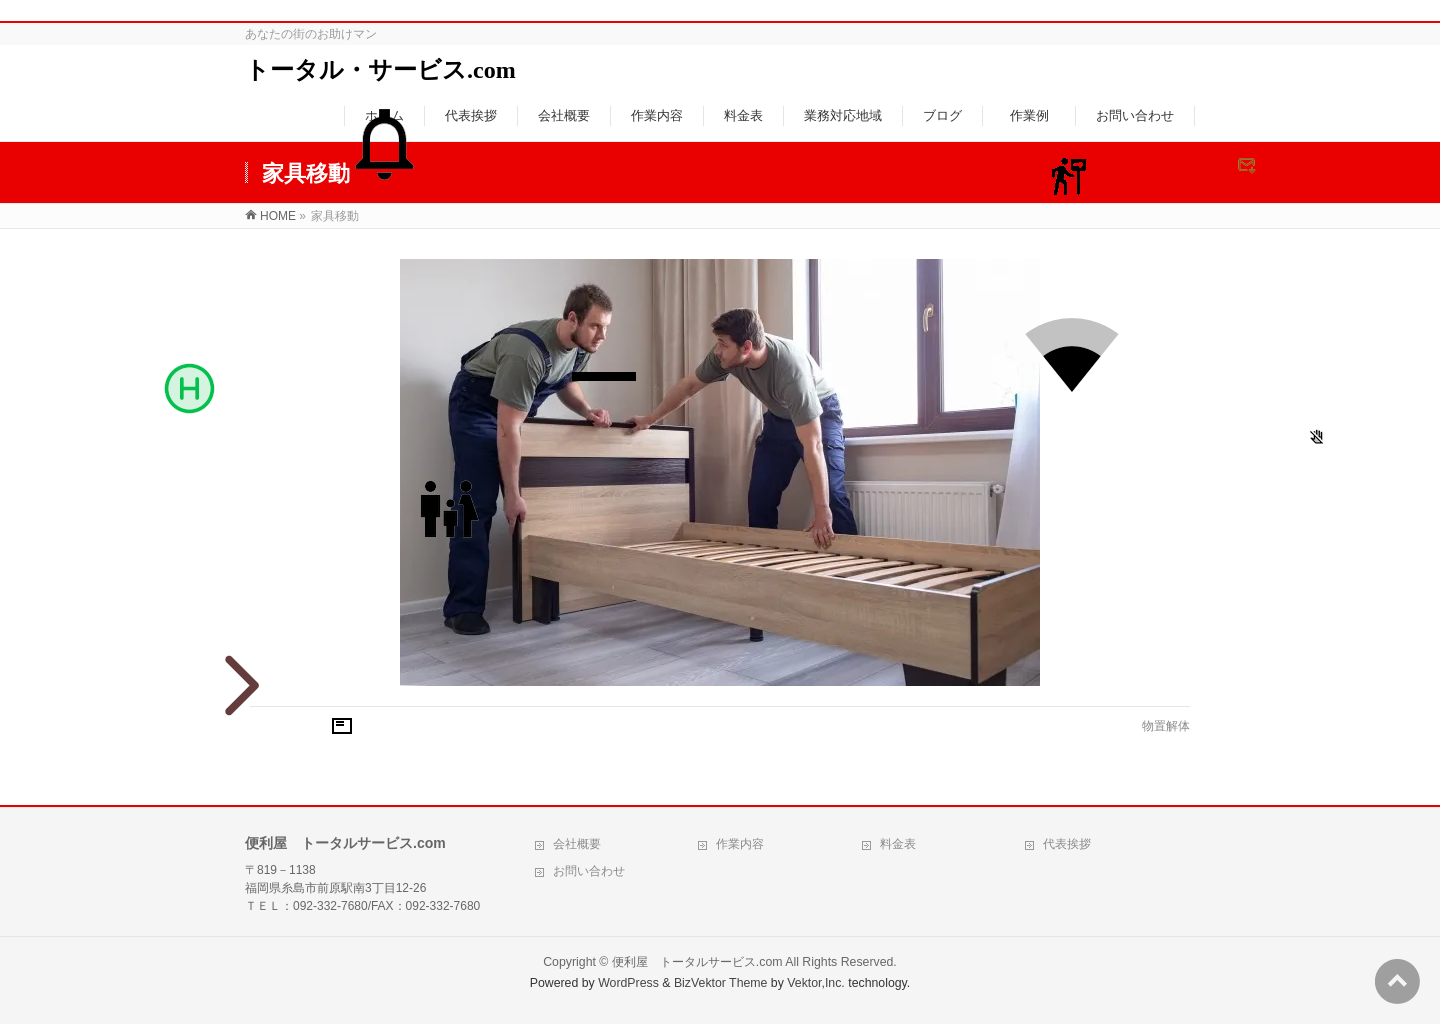 Image resolution: width=1440 pixels, height=1024 pixels. Describe the element at coordinates (1246, 164) in the screenshot. I see `download email or message` at that location.